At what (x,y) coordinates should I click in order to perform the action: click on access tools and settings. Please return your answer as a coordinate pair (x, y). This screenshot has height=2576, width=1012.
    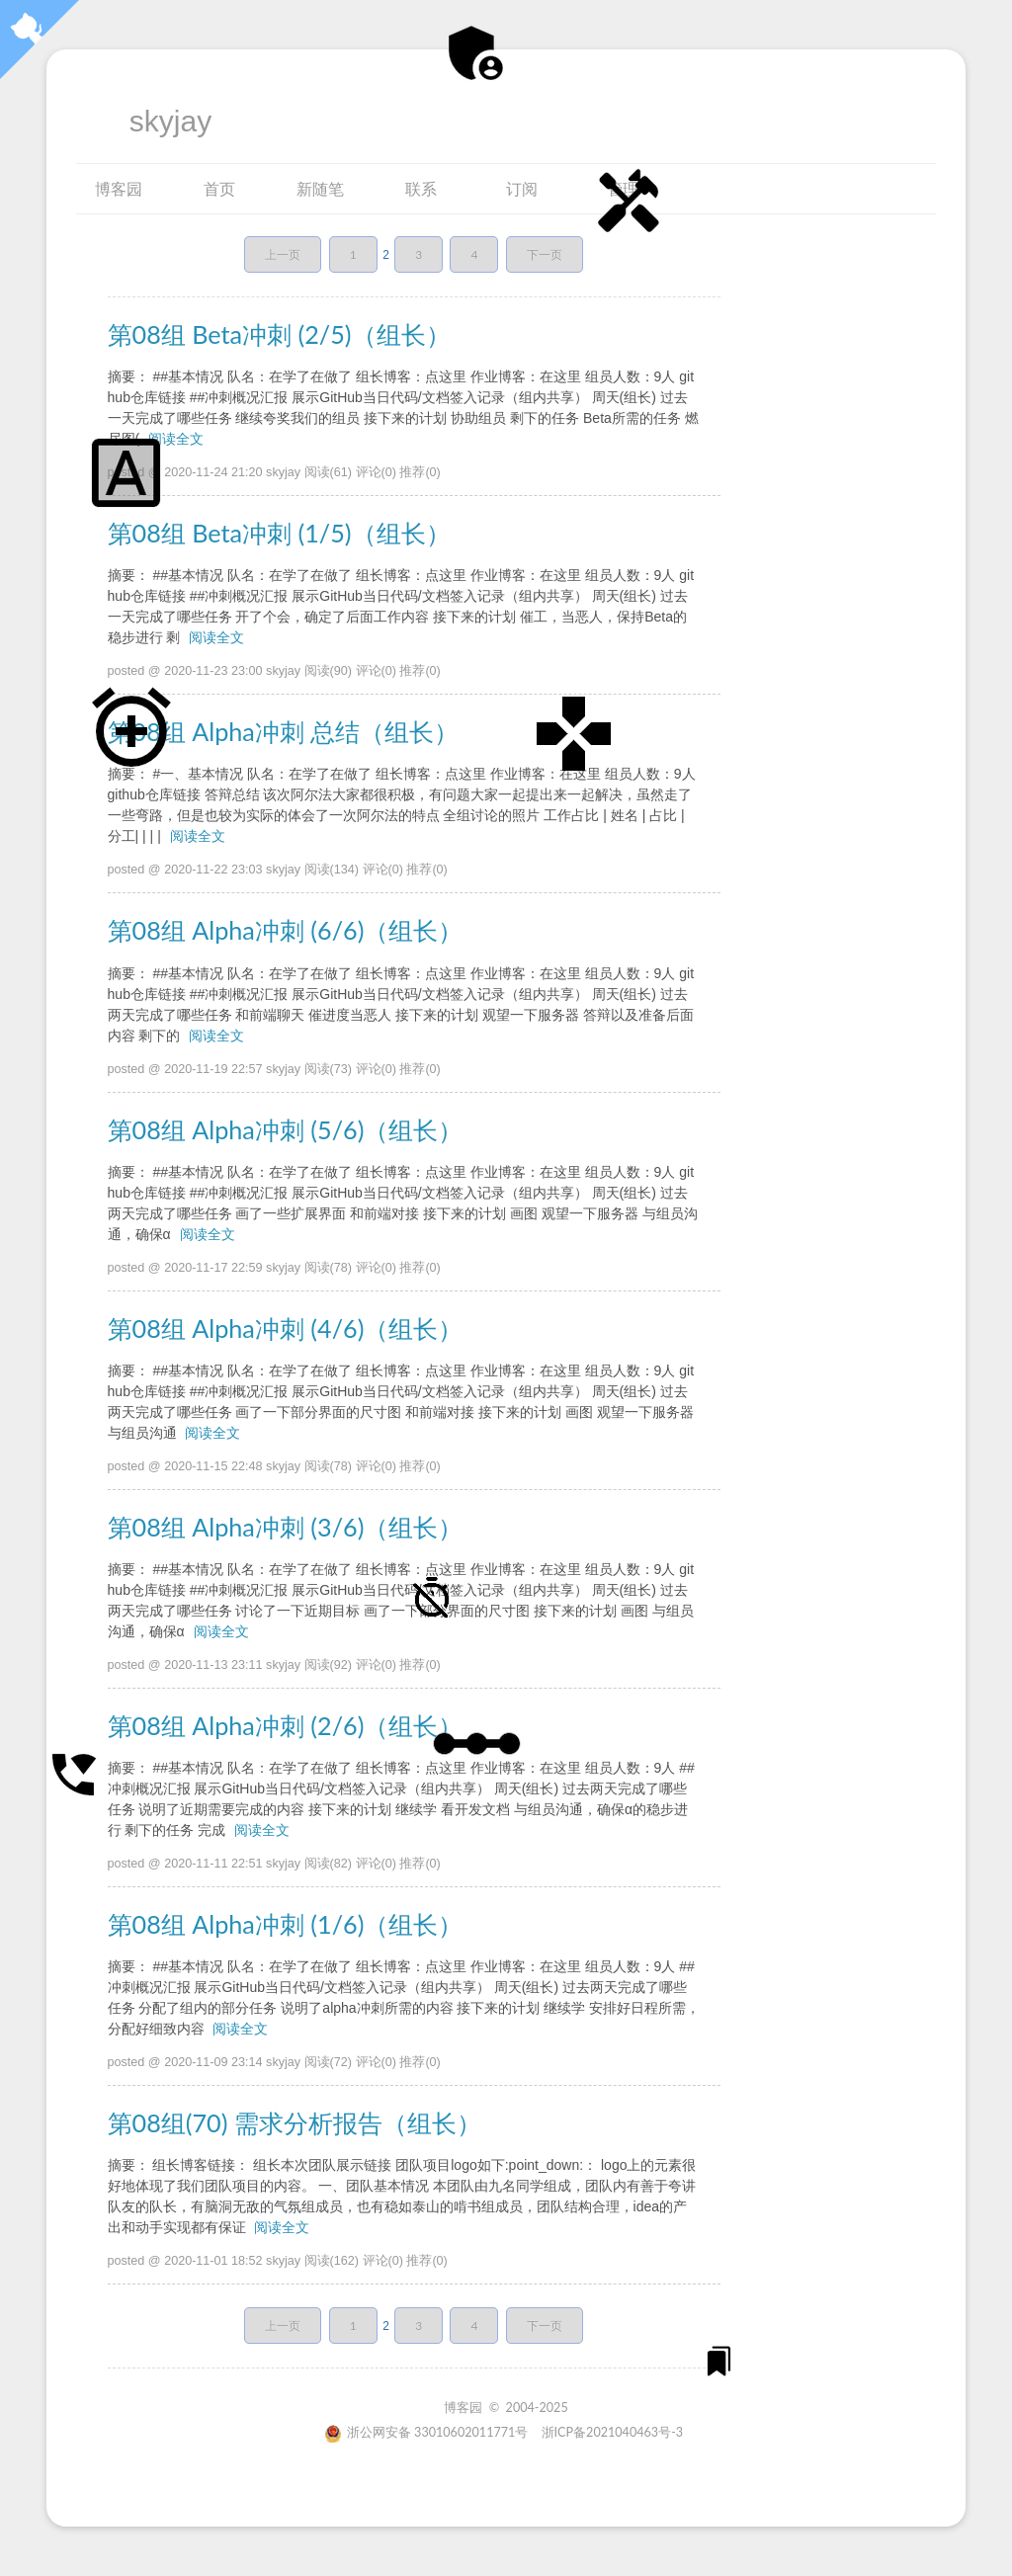
    Looking at the image, I should click on (629, 202).